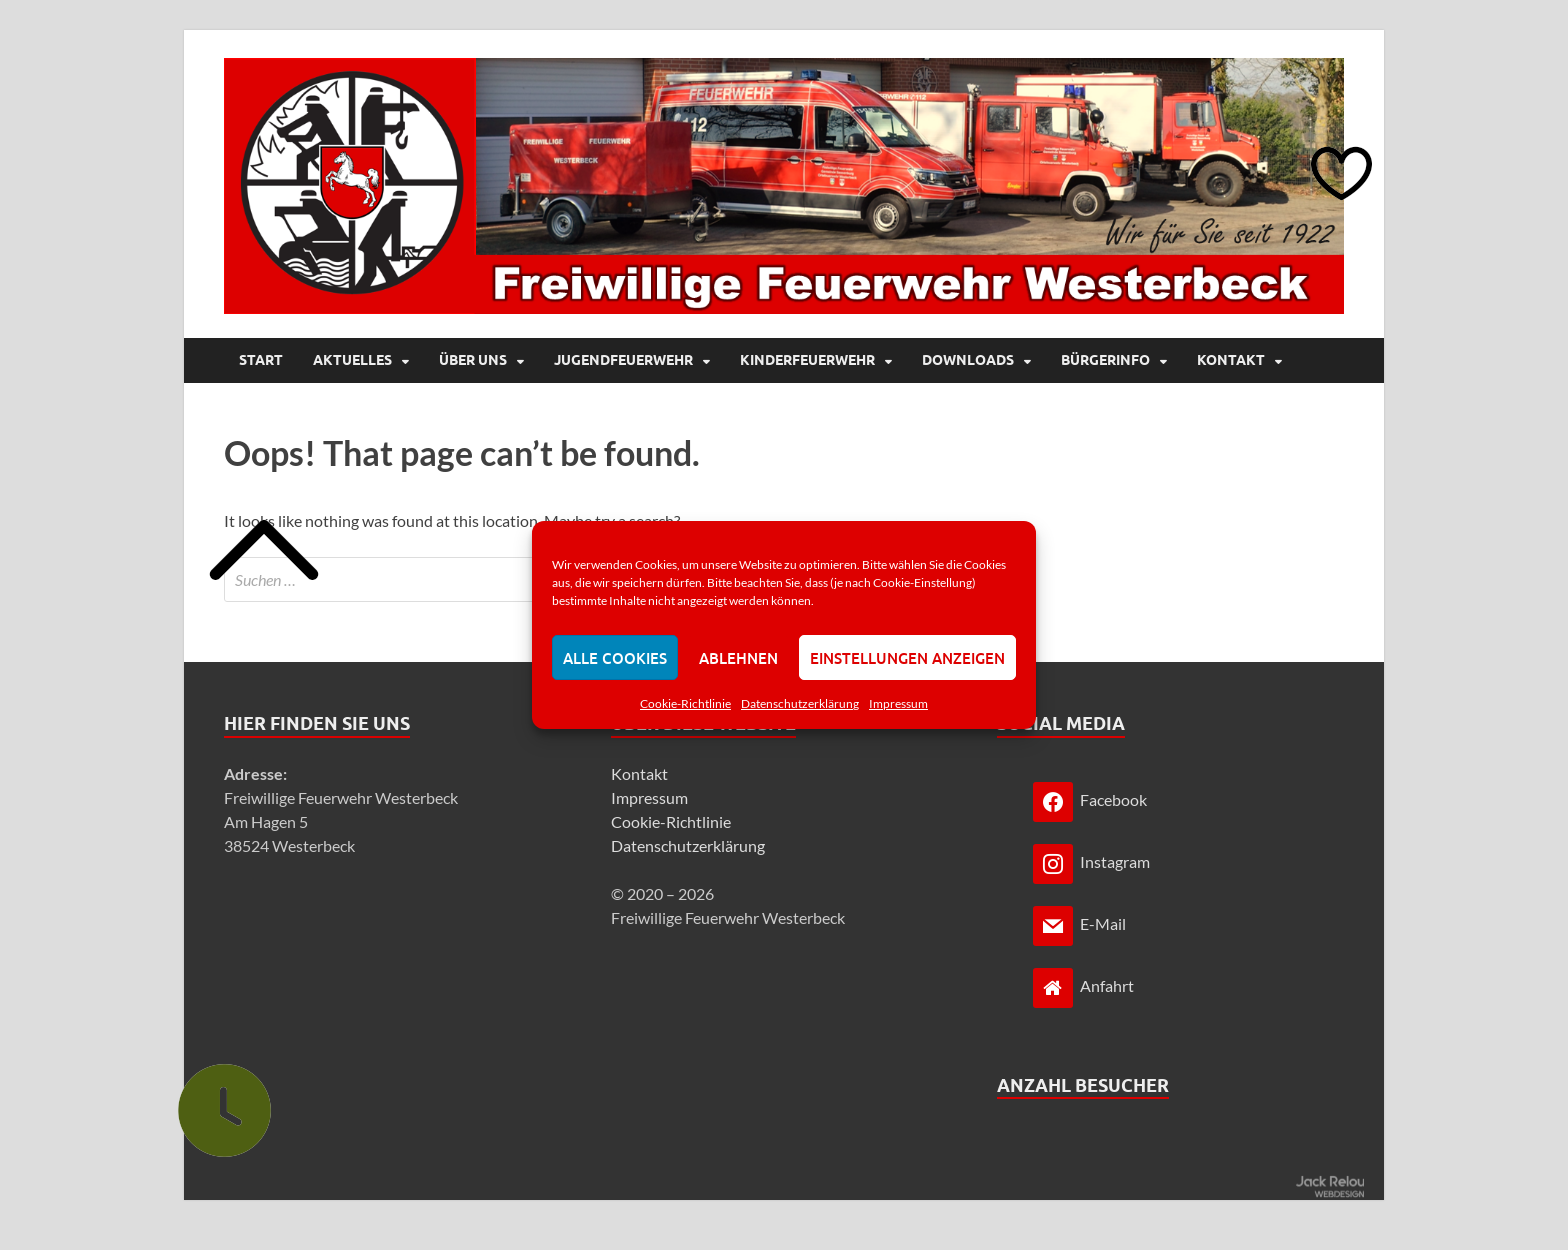 The height and width of the screenshot is (1250, 1568). Describe the element at coordinates (224, 1110) in the screenshot. I see `view time or clock settings` at that location.